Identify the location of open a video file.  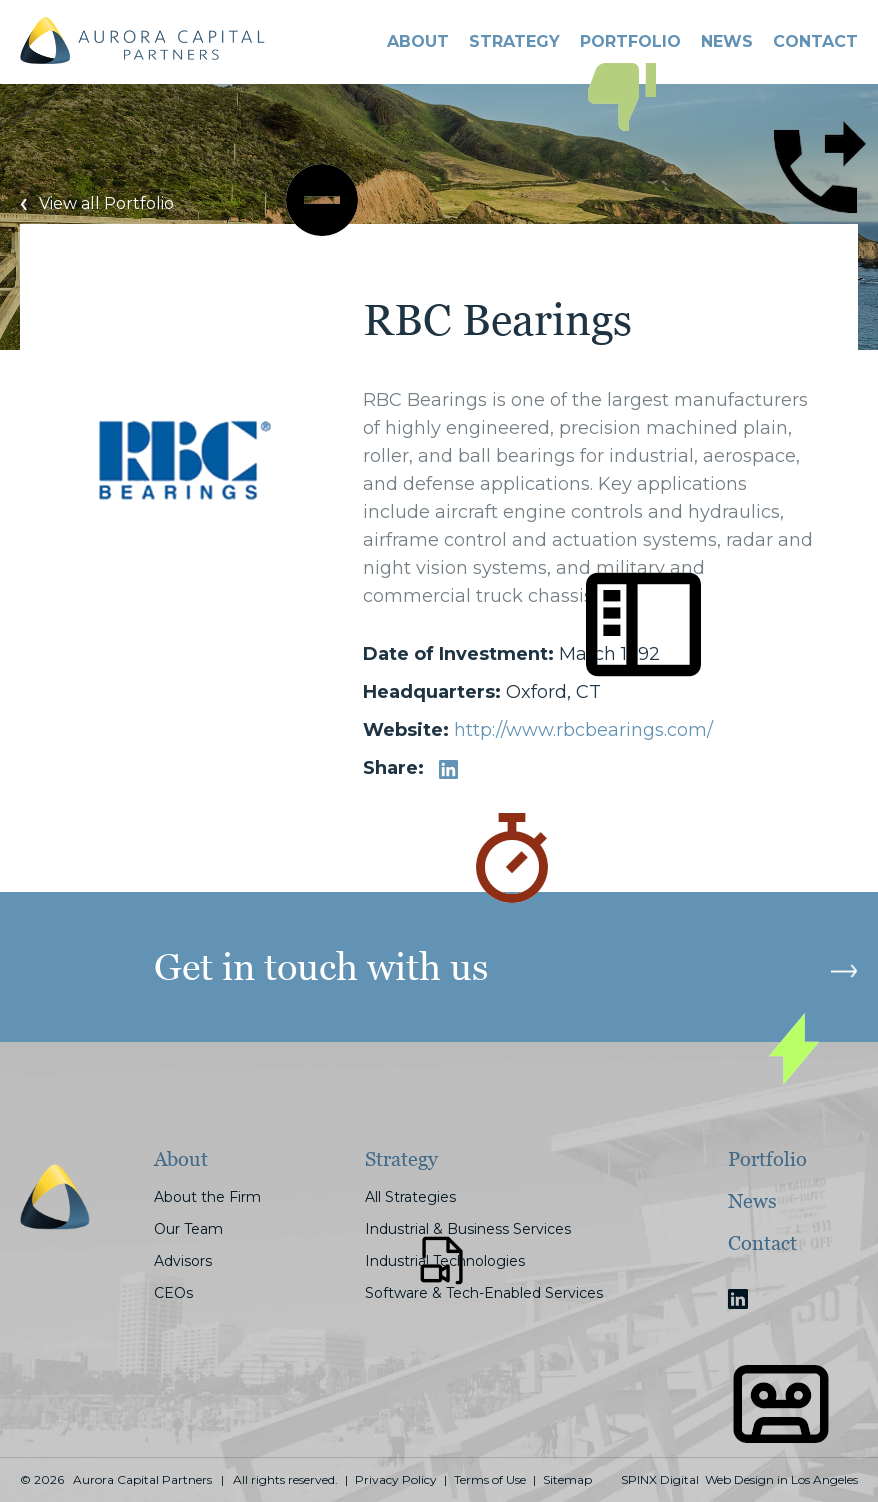
(442, 1260).